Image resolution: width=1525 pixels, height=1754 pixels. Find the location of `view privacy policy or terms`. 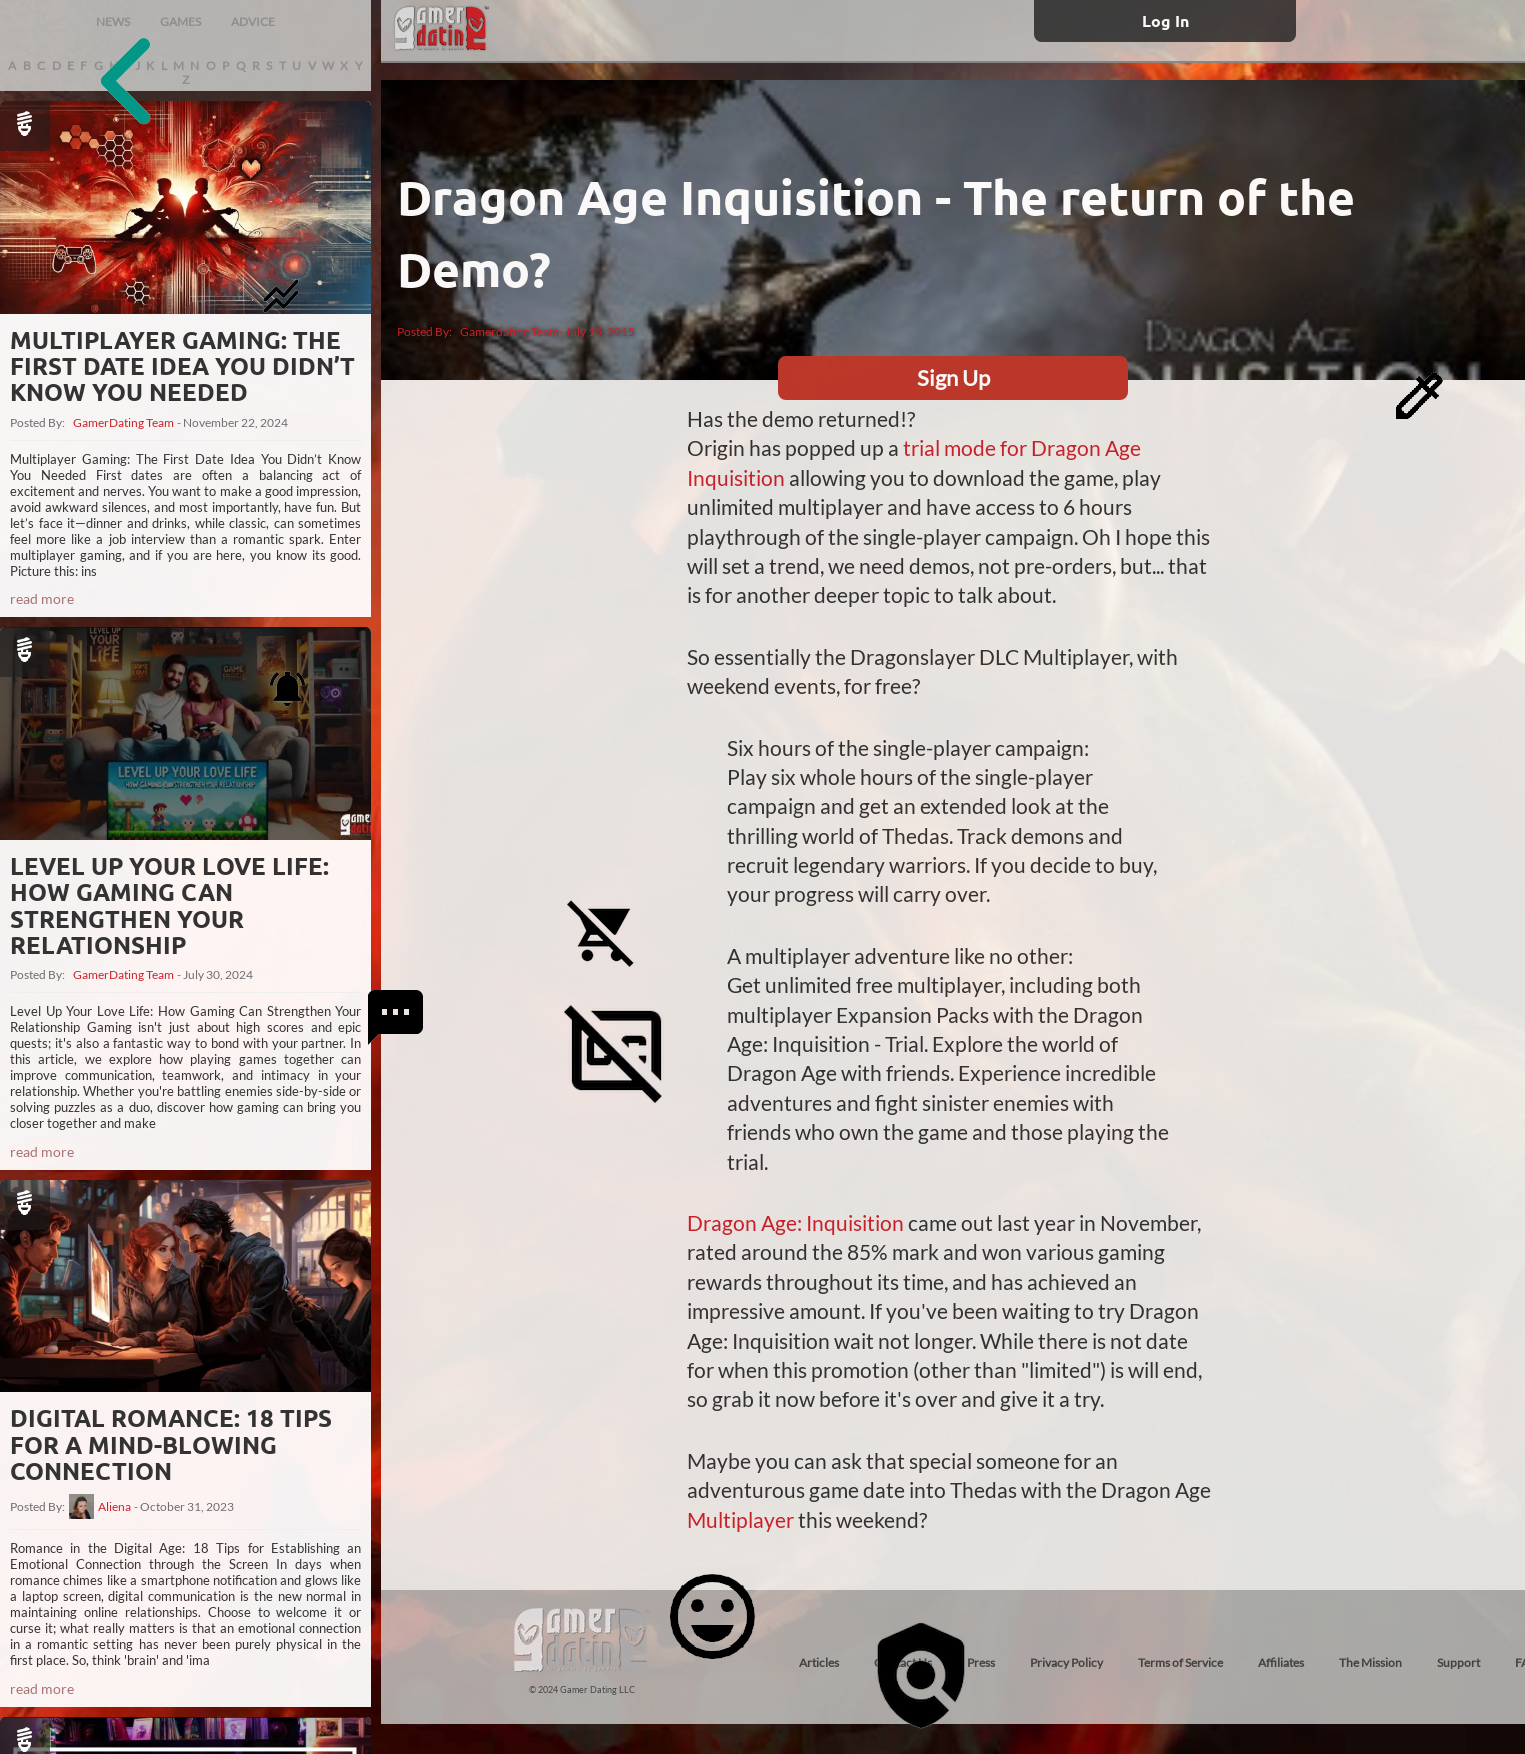

view privacy policy or terms is located at coordinates (921, 1675).